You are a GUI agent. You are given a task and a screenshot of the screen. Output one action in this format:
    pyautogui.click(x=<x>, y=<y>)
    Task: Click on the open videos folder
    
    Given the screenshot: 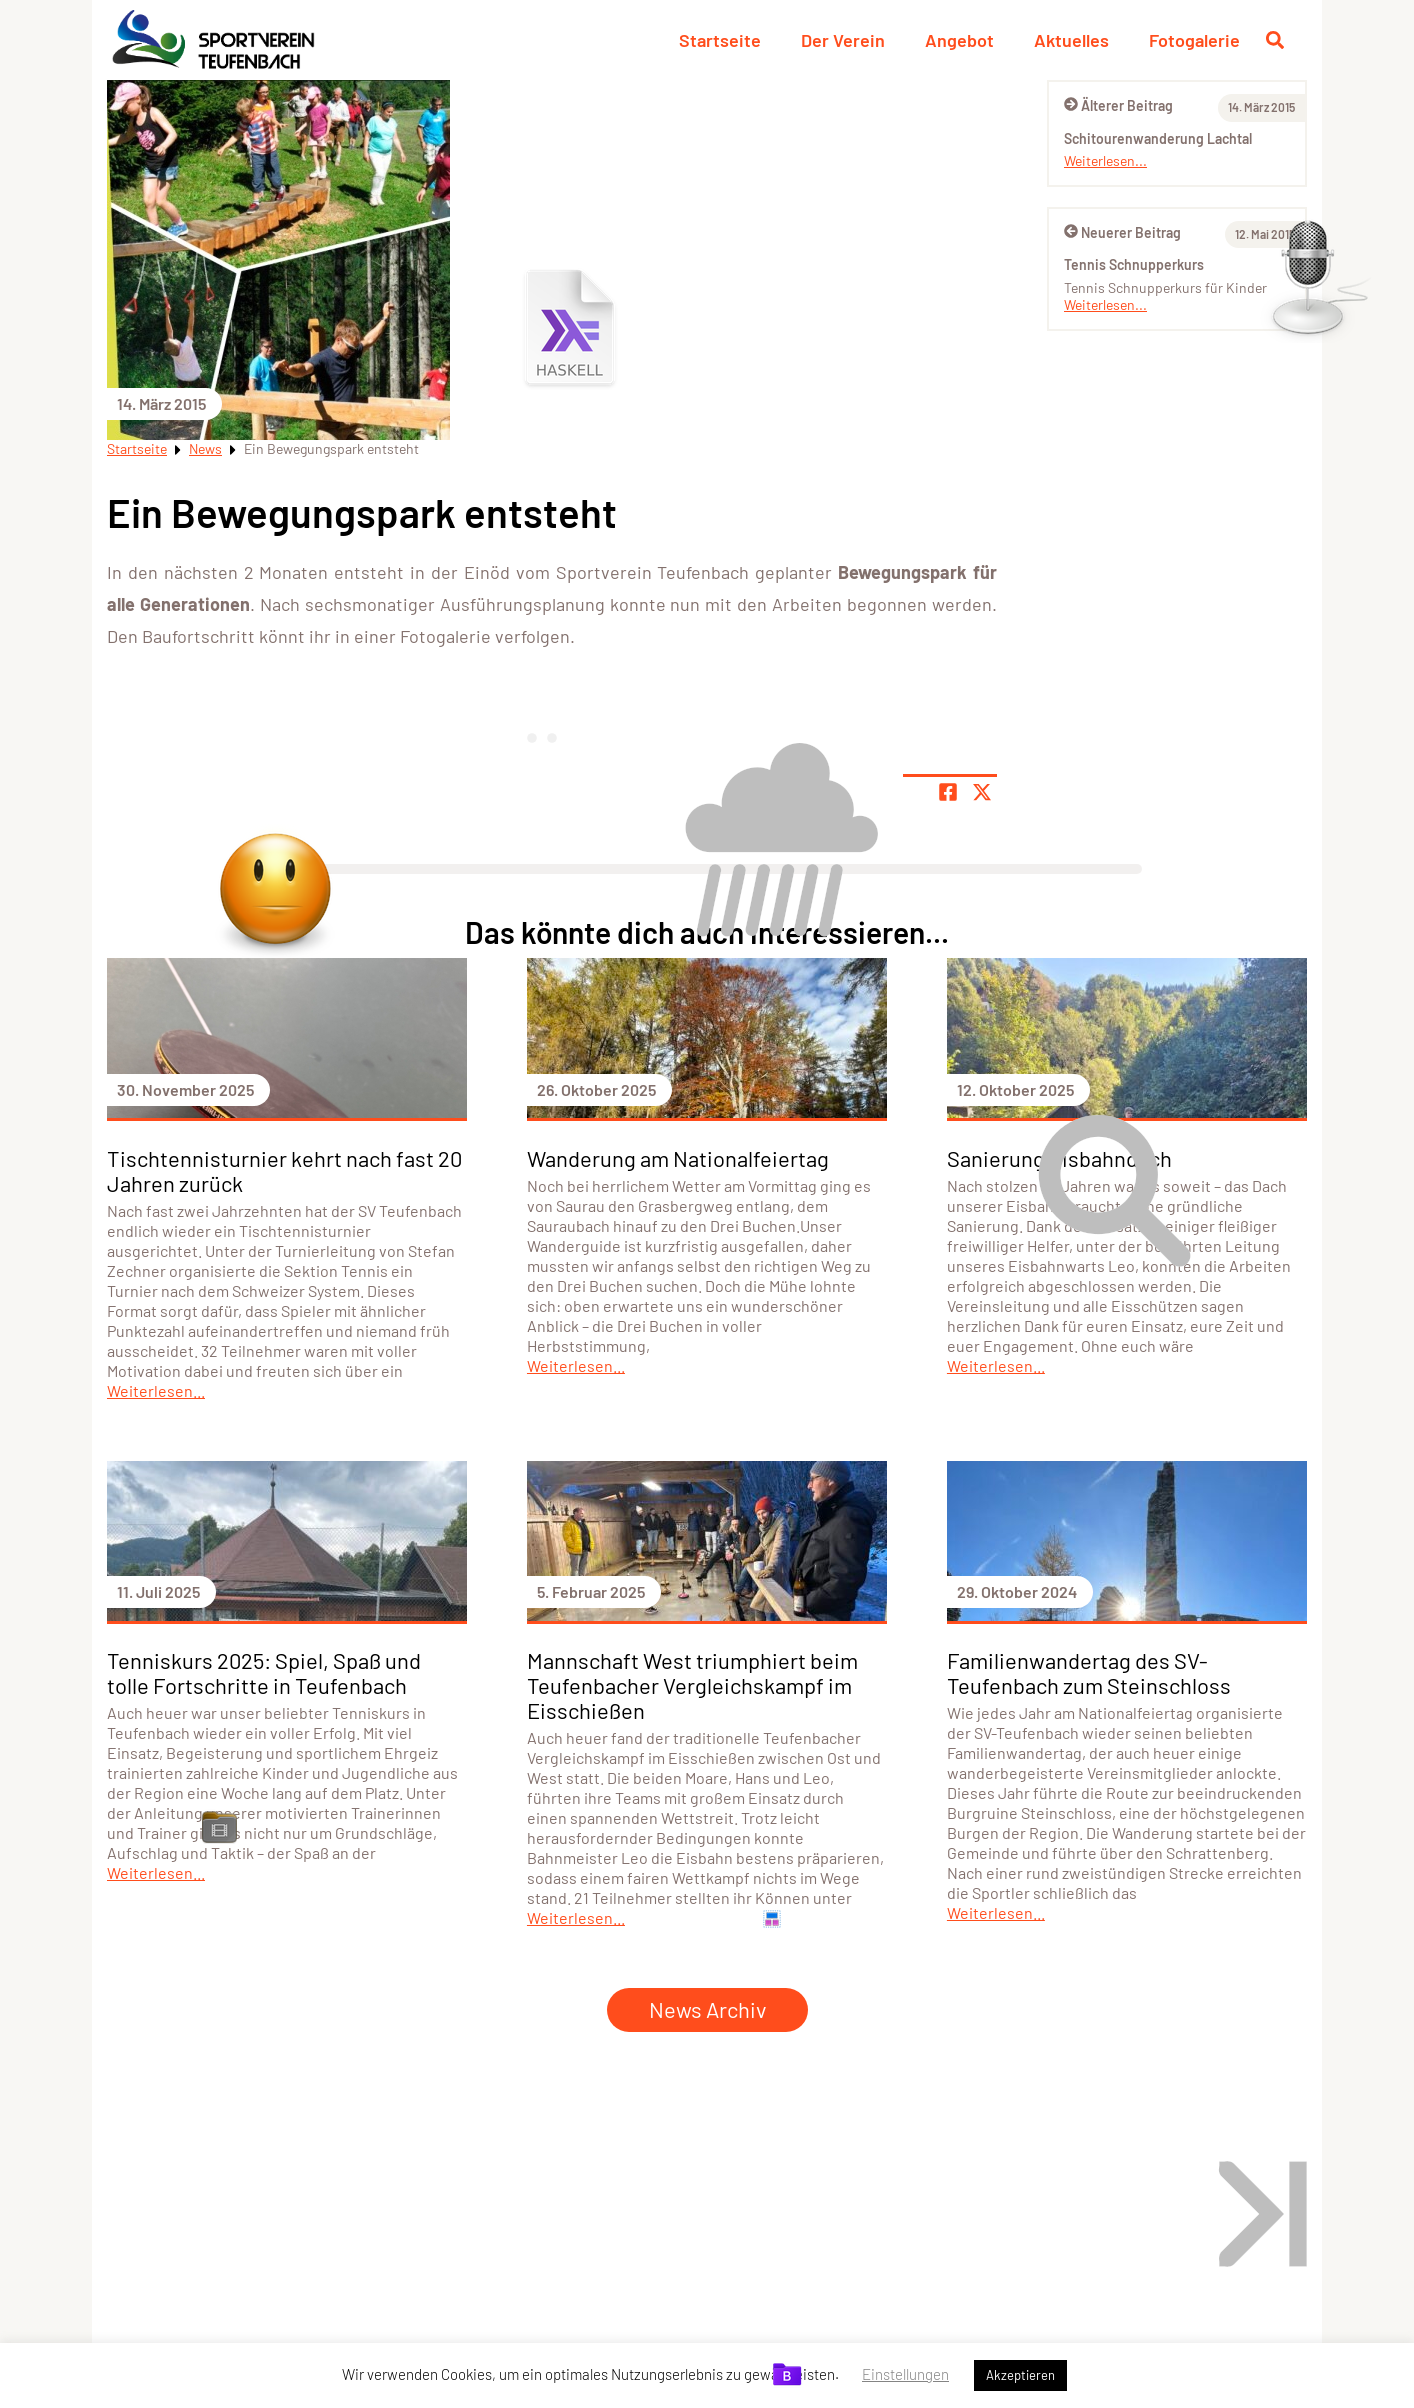 What is the action you would take?
    pyautogui.click(x=219, y=1826)
    